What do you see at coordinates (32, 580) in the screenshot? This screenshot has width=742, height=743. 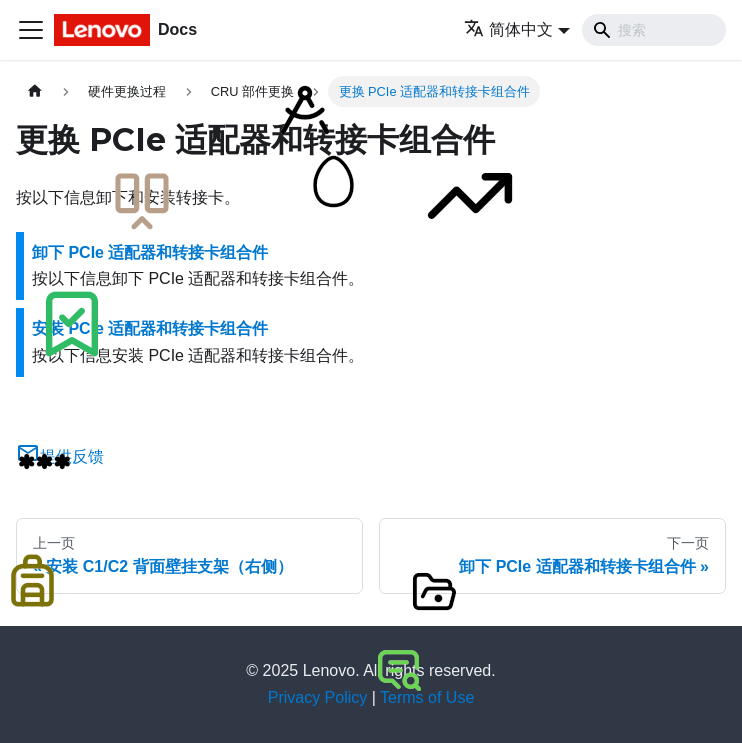 I see `access your inventory or stored items` at bounding box center [32, 580].